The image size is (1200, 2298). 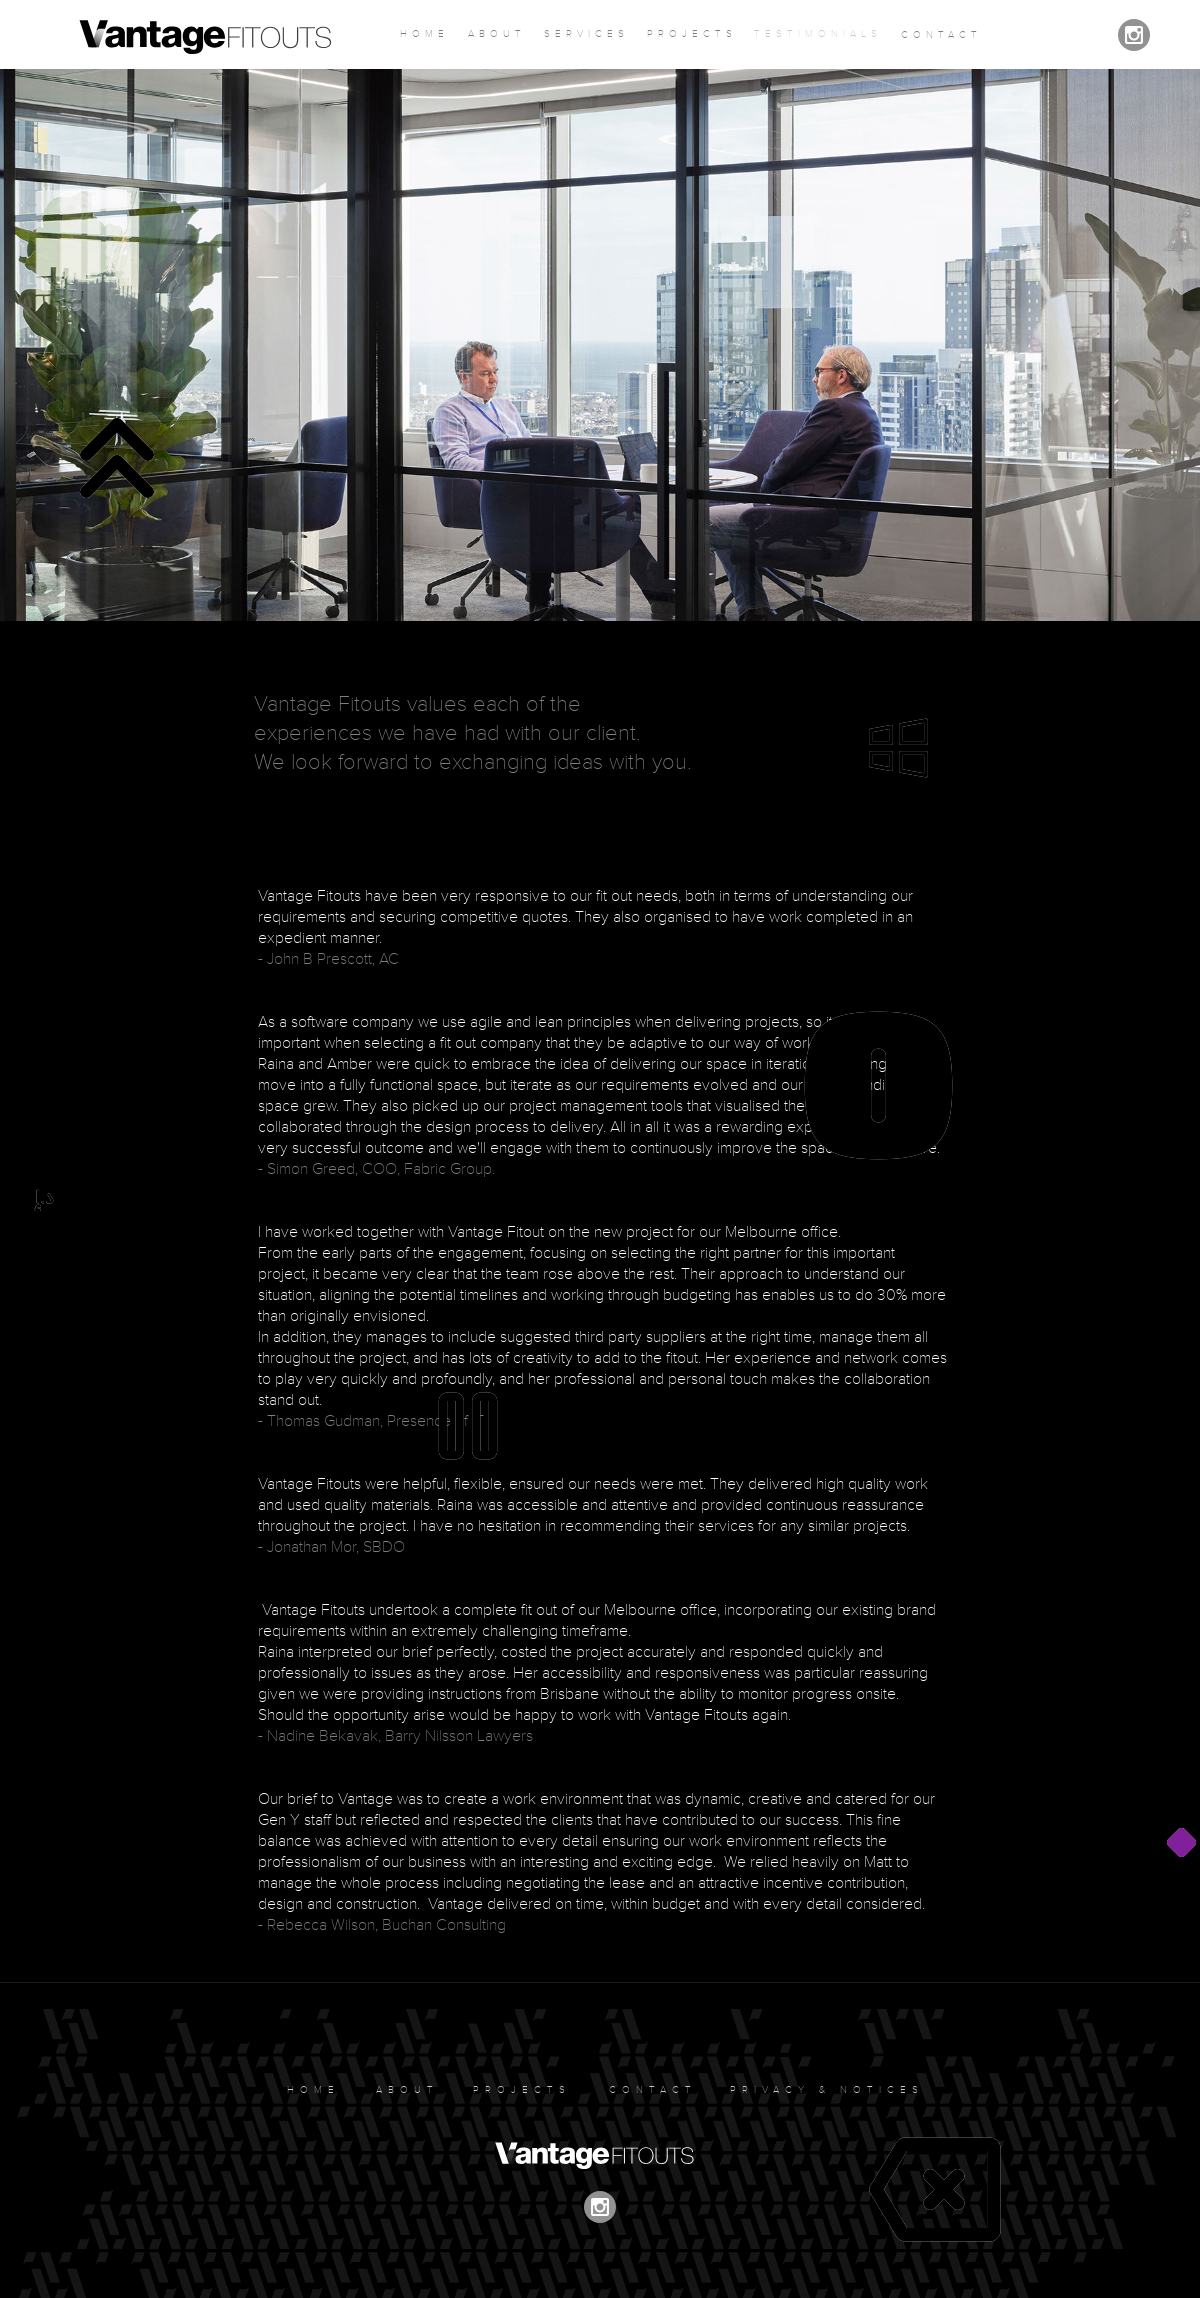 What do you see at coordinates (117, 461) in the screenshot?
I see `scroll to top of page` at bounding box center [117, 461].